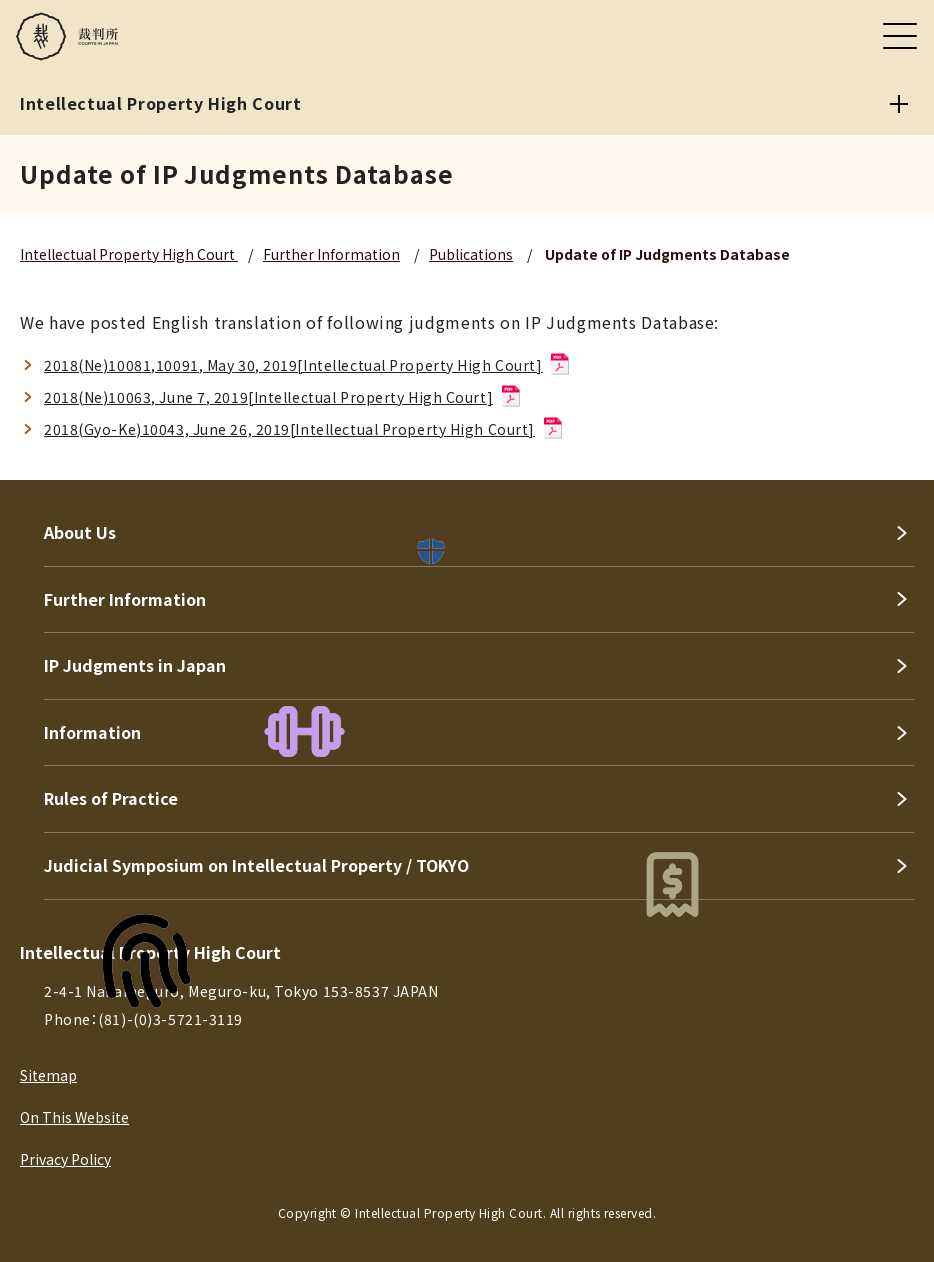 The height and width of the screenshot is (1262, 934). Describe the element at coordinates (145, 961) in the screenshot. I see `enable biometric authentication` at that location.